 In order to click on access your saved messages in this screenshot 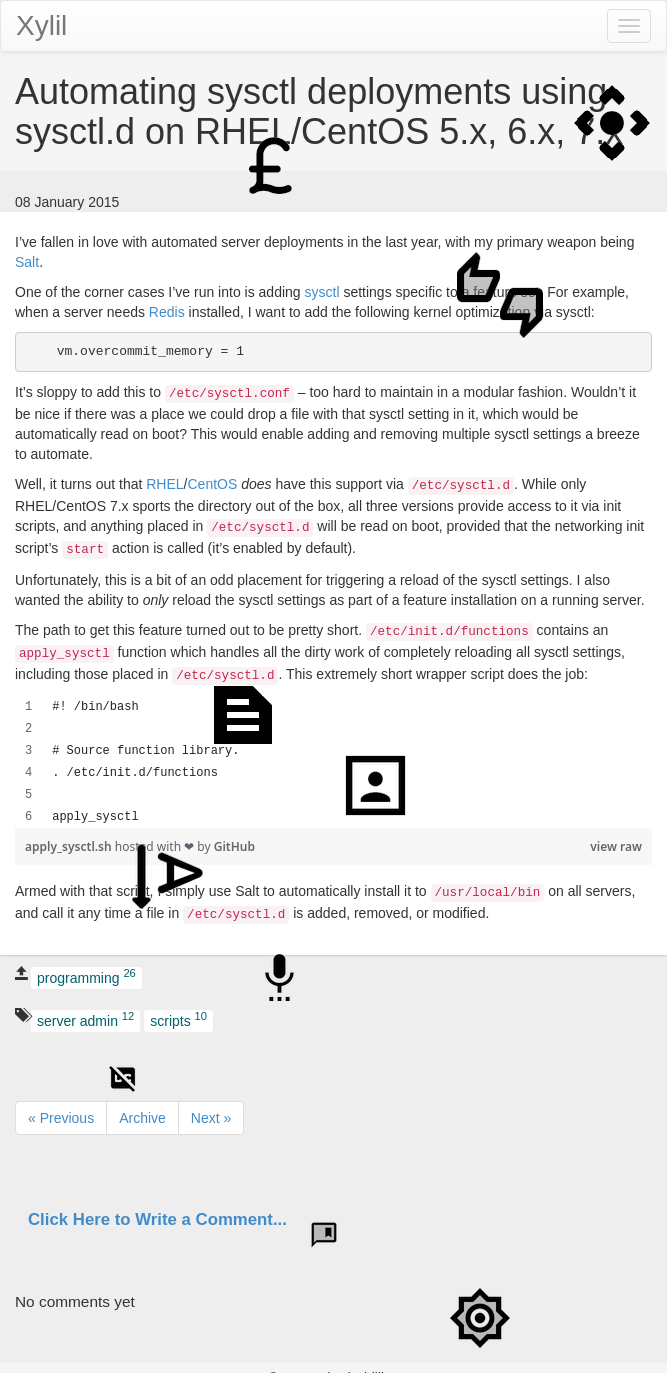, I will do `click(324, 1235)`.